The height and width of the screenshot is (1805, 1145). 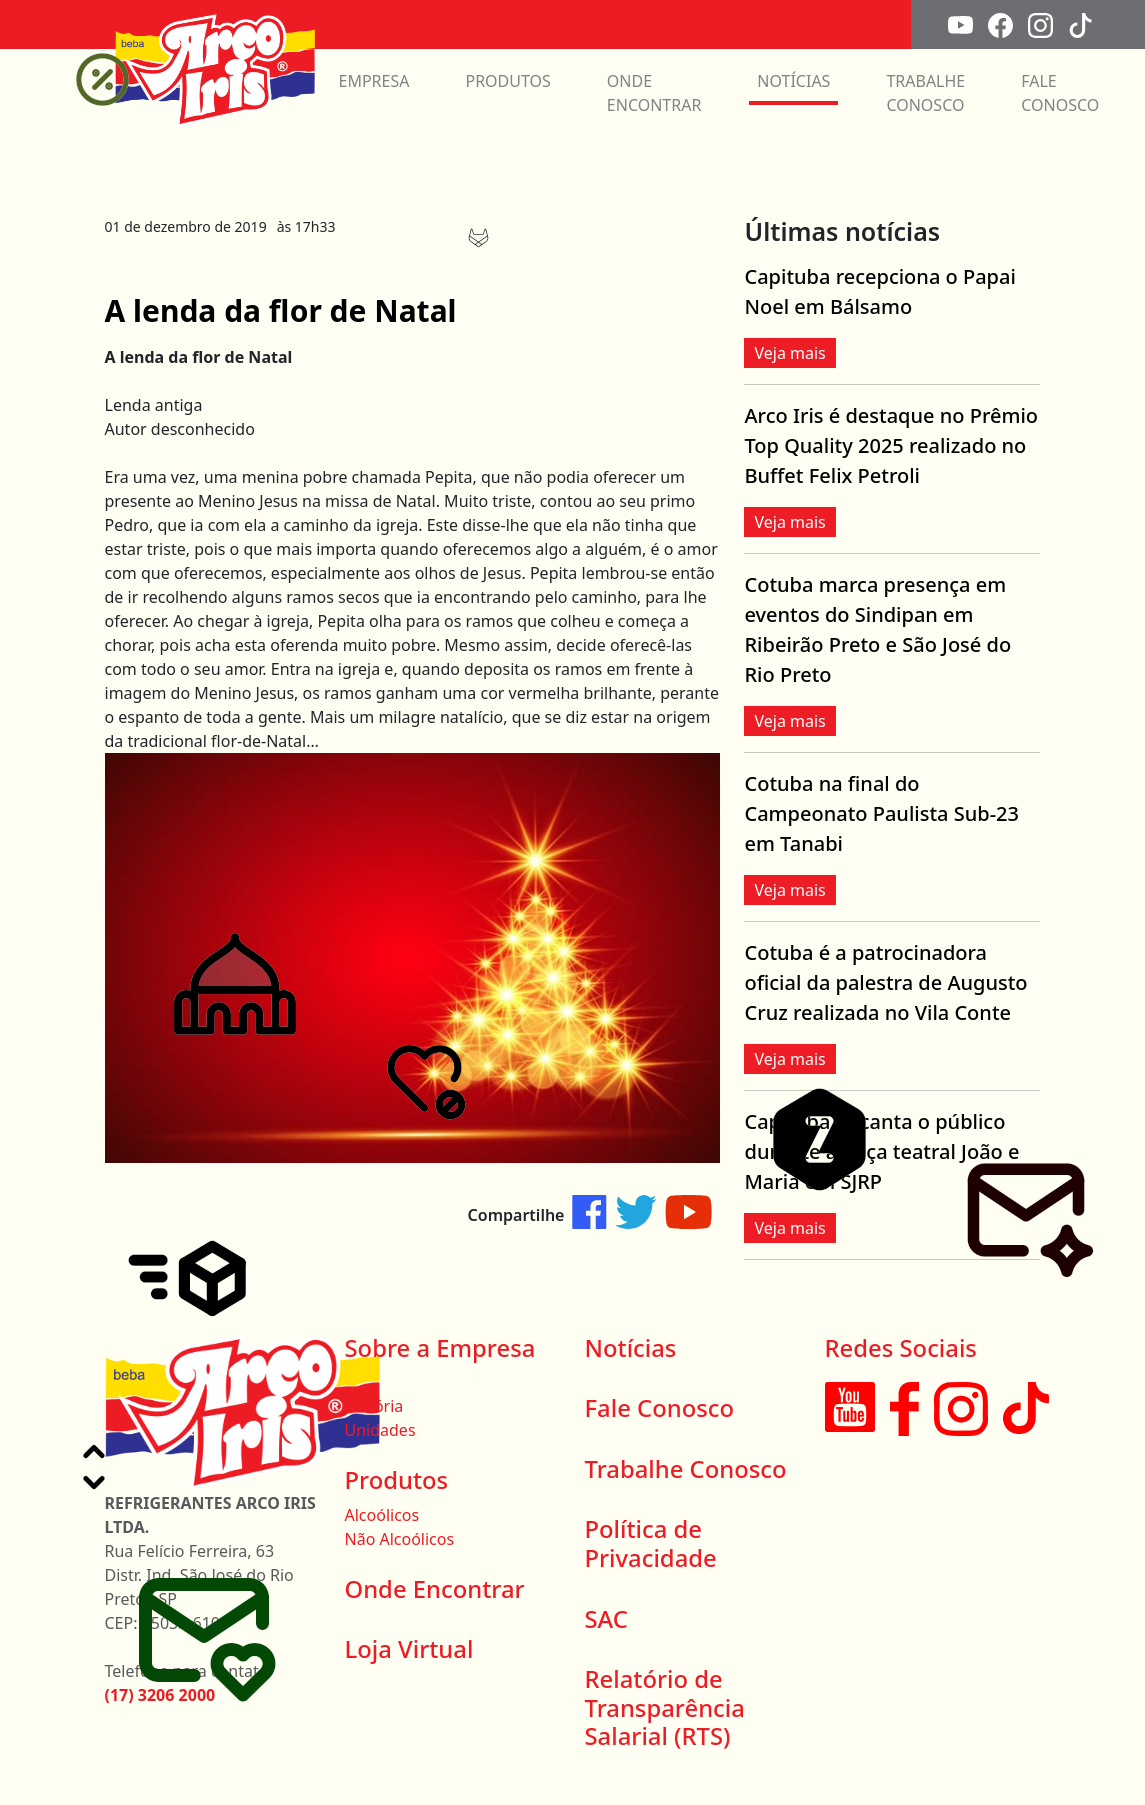 What do you see at coordinates (819, 1139) in the screenshot?
I see `access z-branded app or service` at bounding box center [819, 1139].